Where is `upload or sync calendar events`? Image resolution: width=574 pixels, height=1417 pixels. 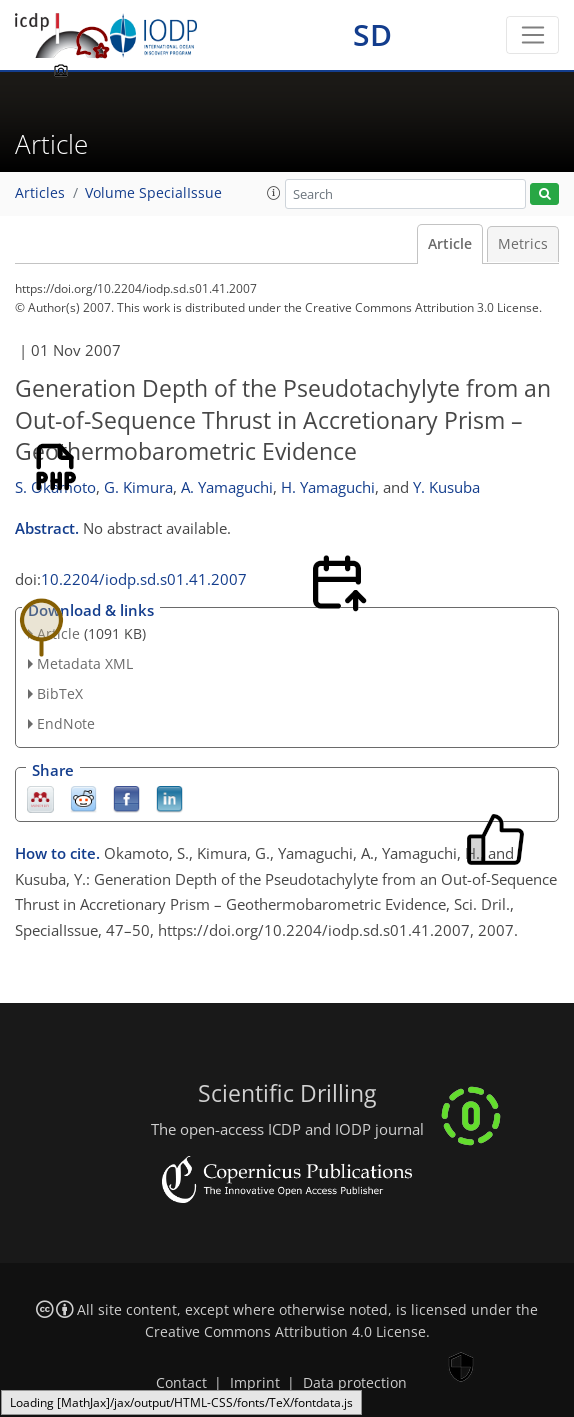 upload or sync calendar events is located at coordinates (337, 582).